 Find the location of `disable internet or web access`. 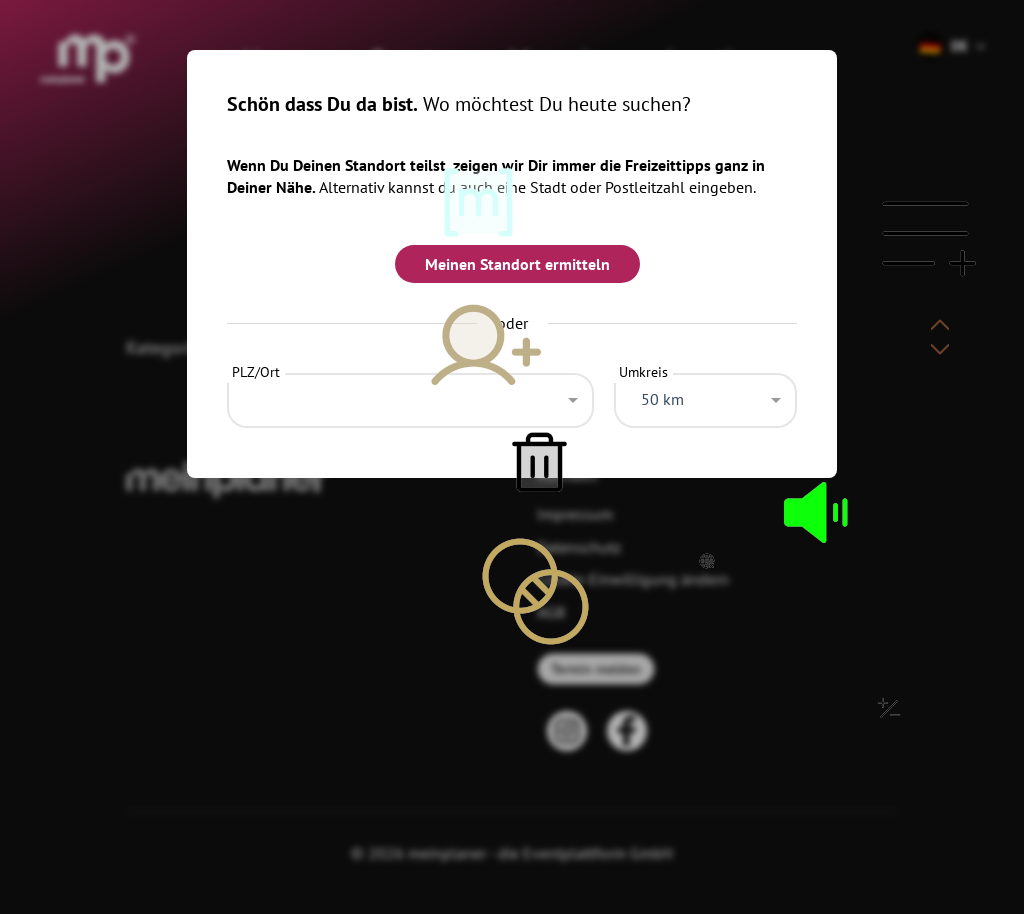

disable internet or web access is located at coordinates (707, 561).